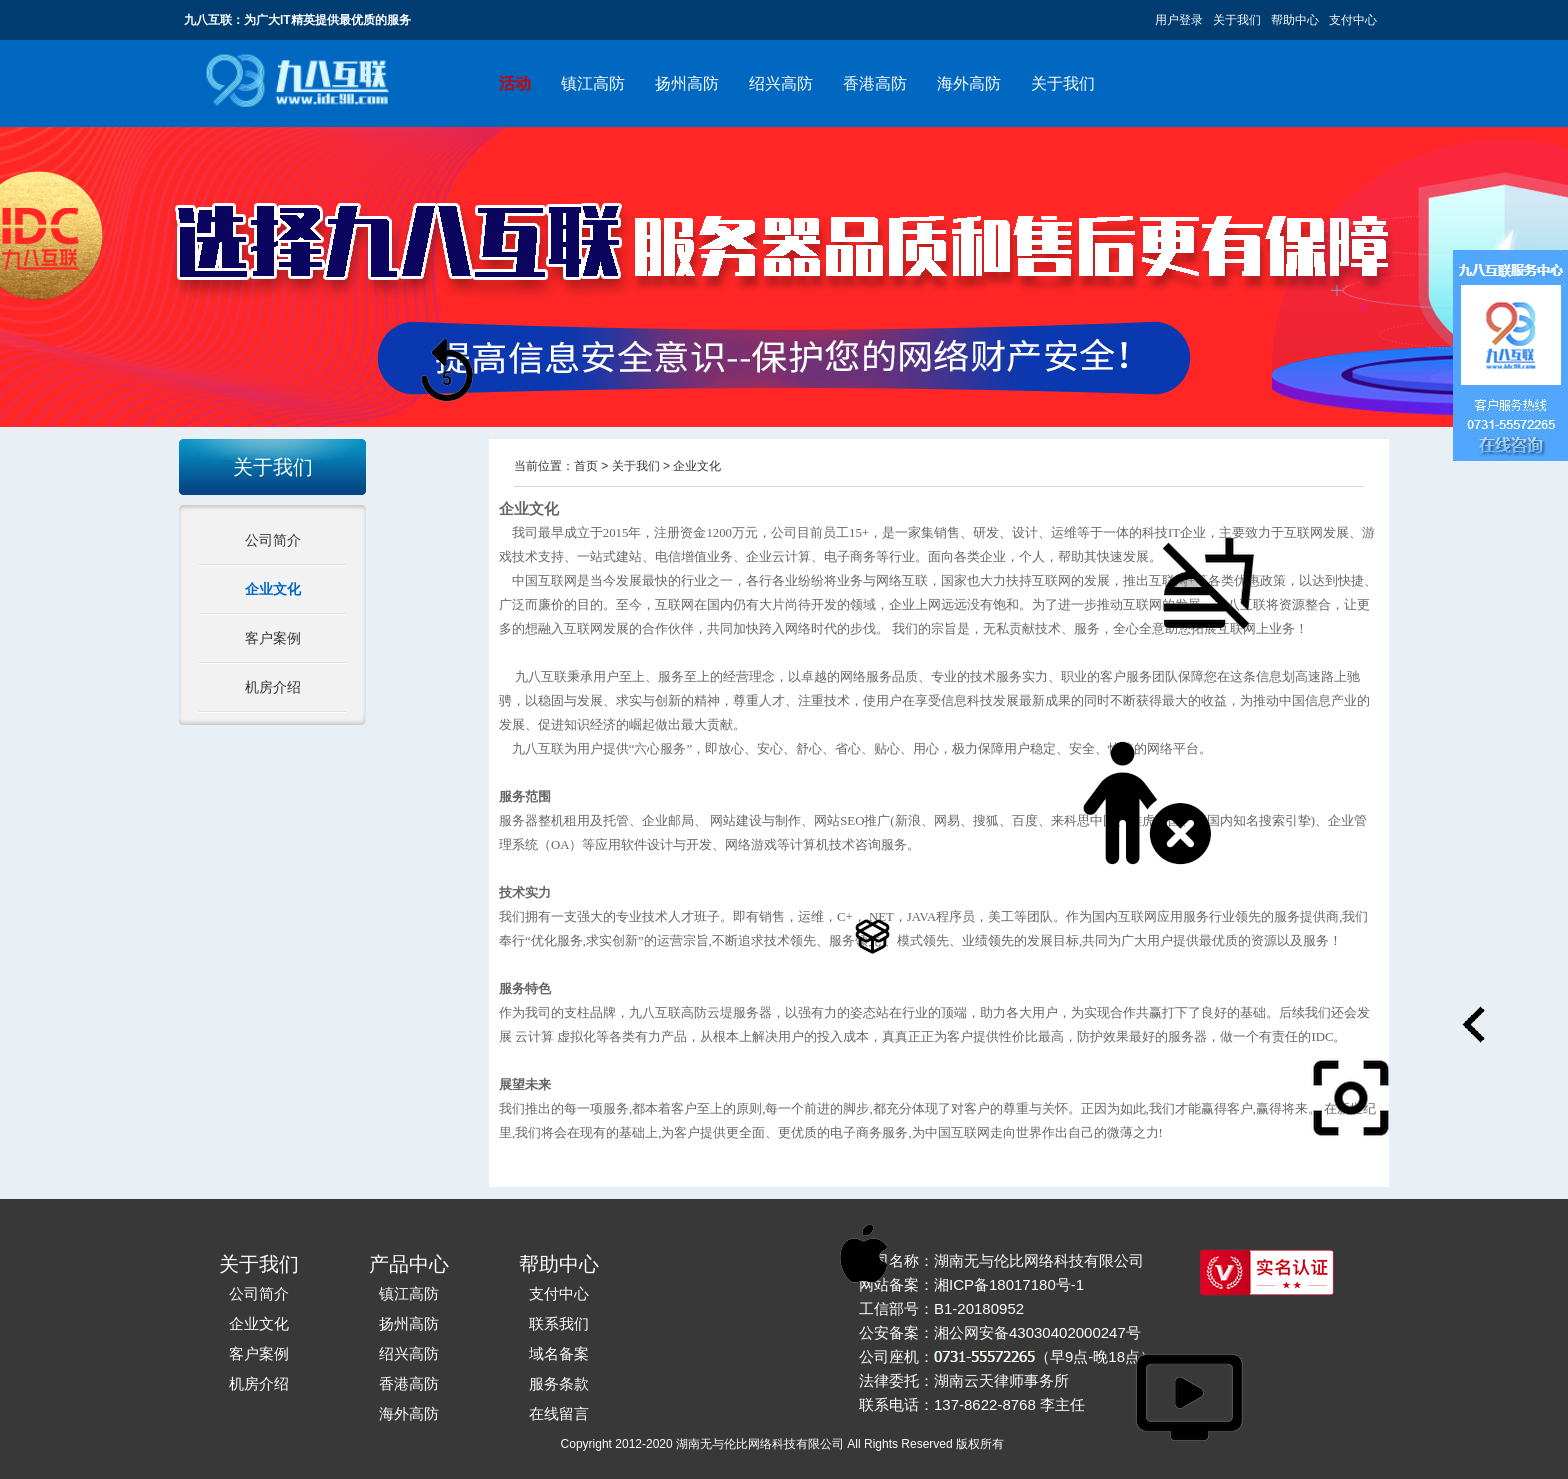 The image size is (1568, 1479). What do you see at coordinates (1143, 803) in the screenshot?
I see `remove a user or contact` at bounding box center [1143, 803].